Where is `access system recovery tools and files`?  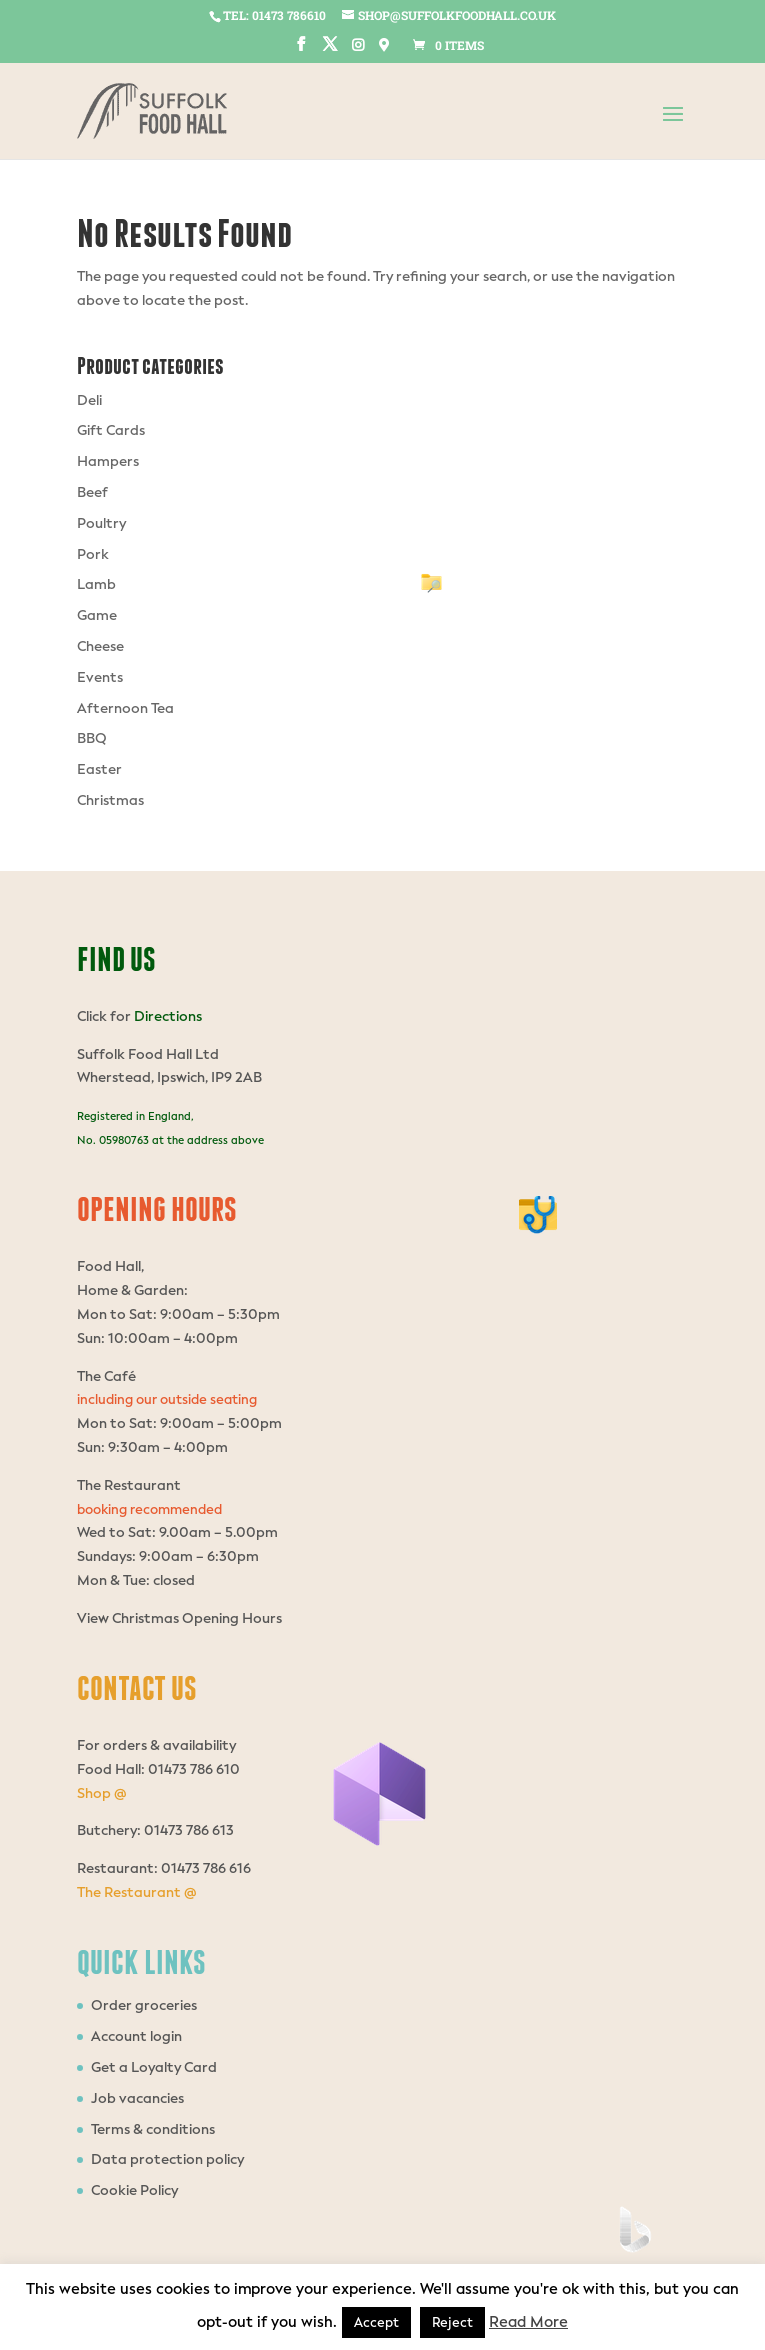
access system recovery tools and files is located at coordinates (538, 1215).